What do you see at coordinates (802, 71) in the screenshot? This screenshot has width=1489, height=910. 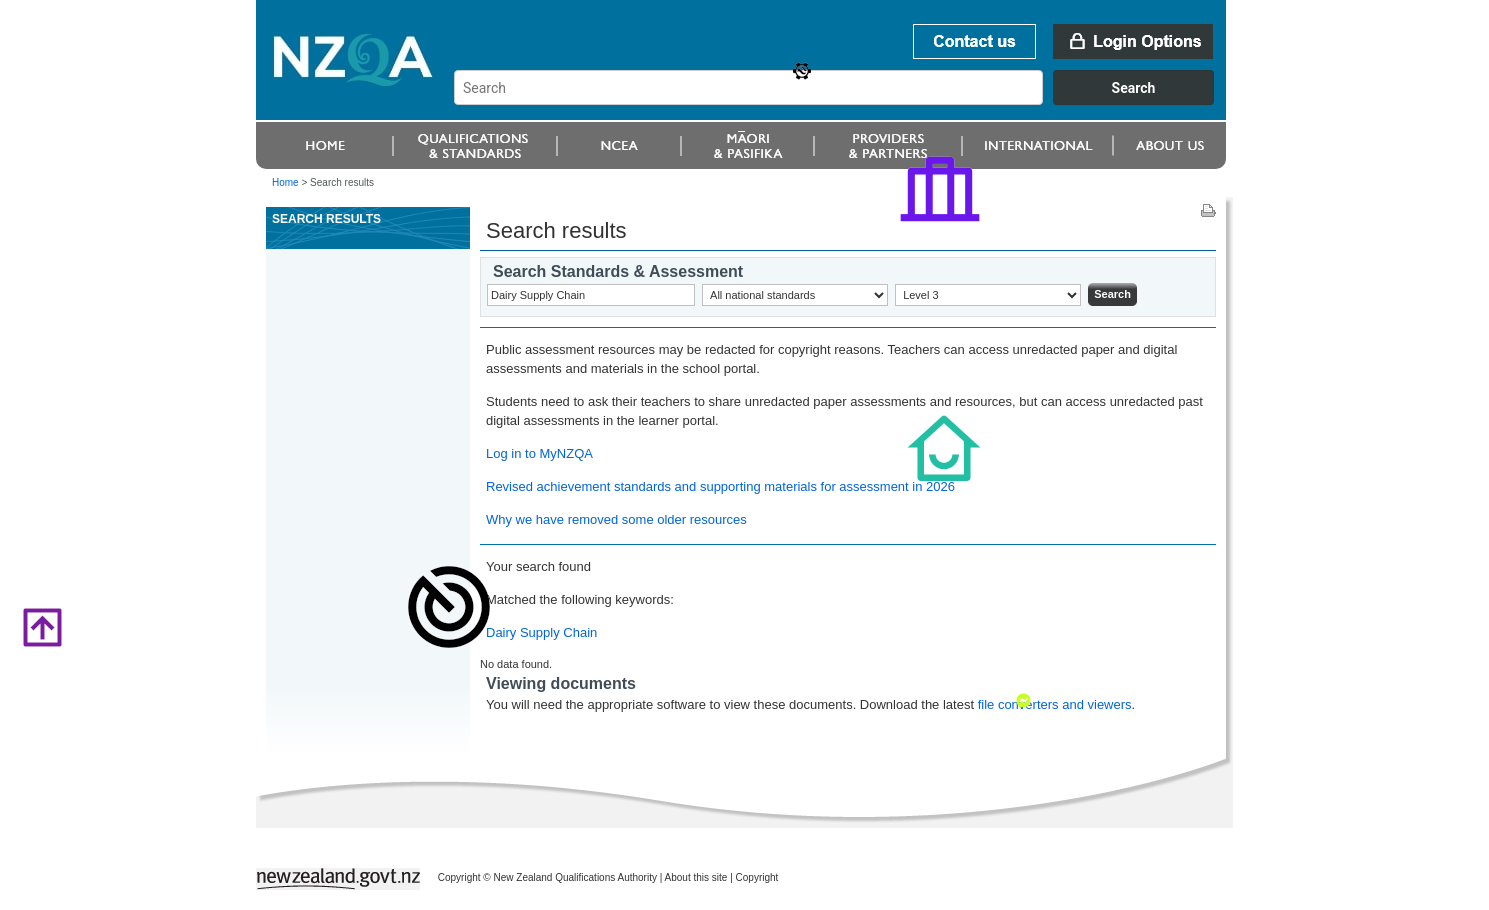 I see `open Google Earth Engine` at bounding box center [802, 71].